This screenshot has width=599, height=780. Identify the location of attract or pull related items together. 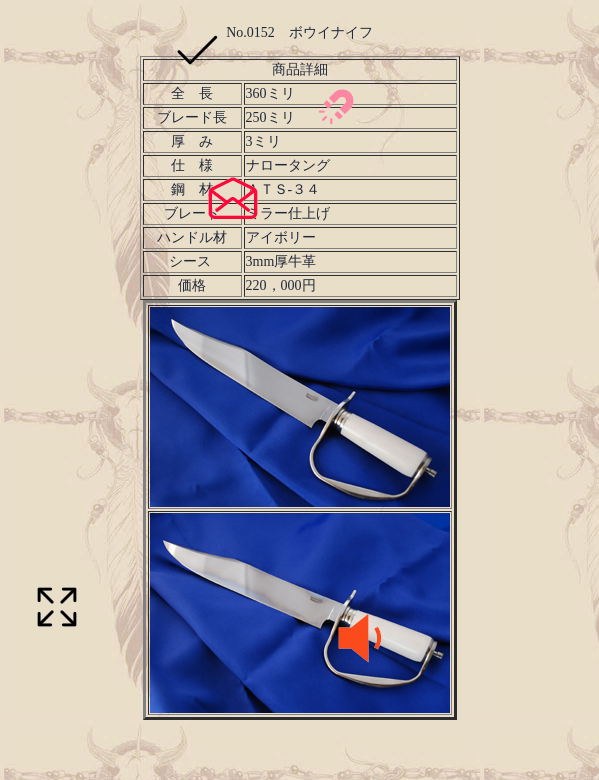
(336, 106).